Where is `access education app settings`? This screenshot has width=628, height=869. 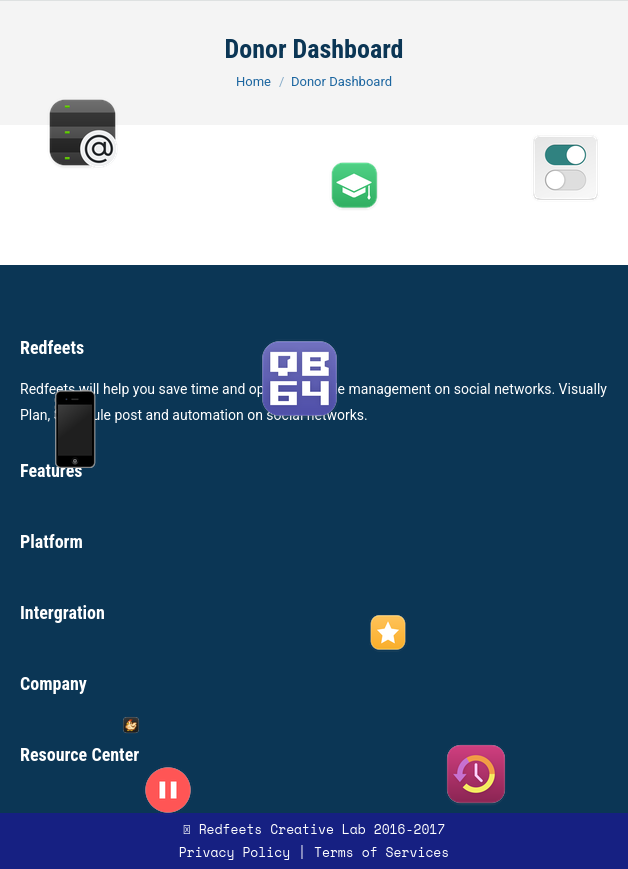
access education app settings is located at coordinates (354, 185).